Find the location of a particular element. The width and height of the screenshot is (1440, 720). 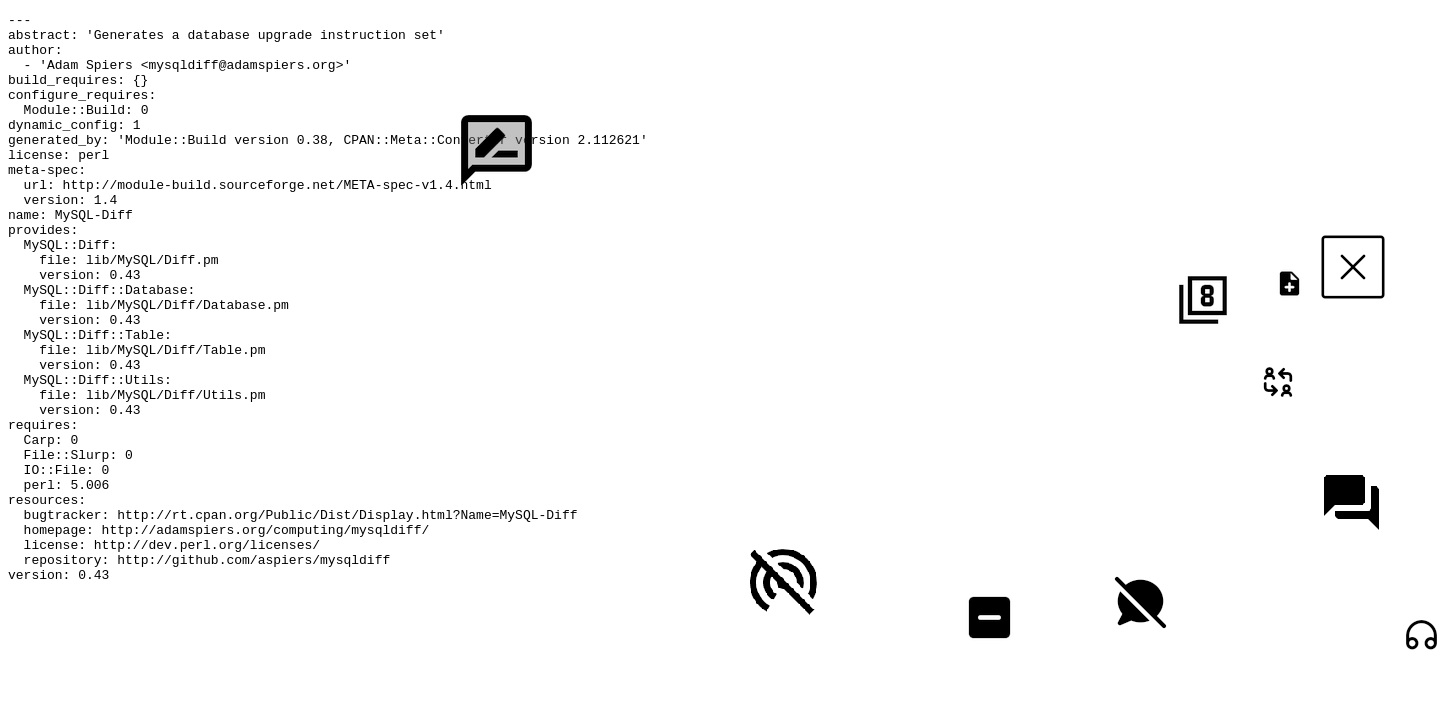

close or dismiss a modal window is located at coordinates (1353, 267).